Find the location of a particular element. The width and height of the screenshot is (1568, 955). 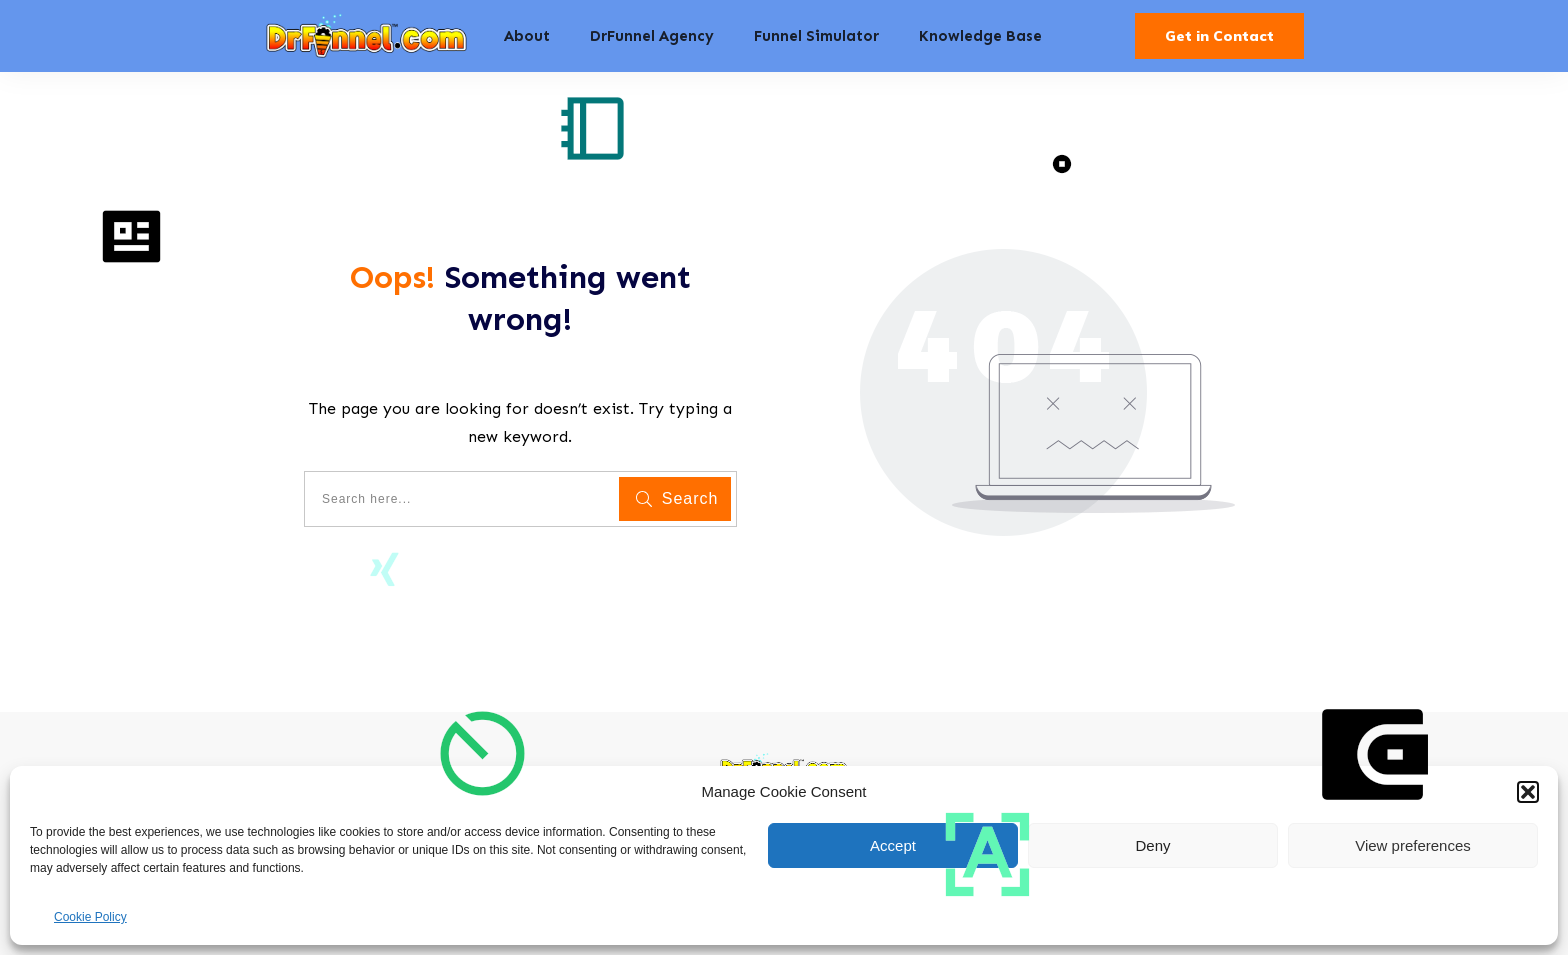

view your profile is located at coordinates (131, 236).